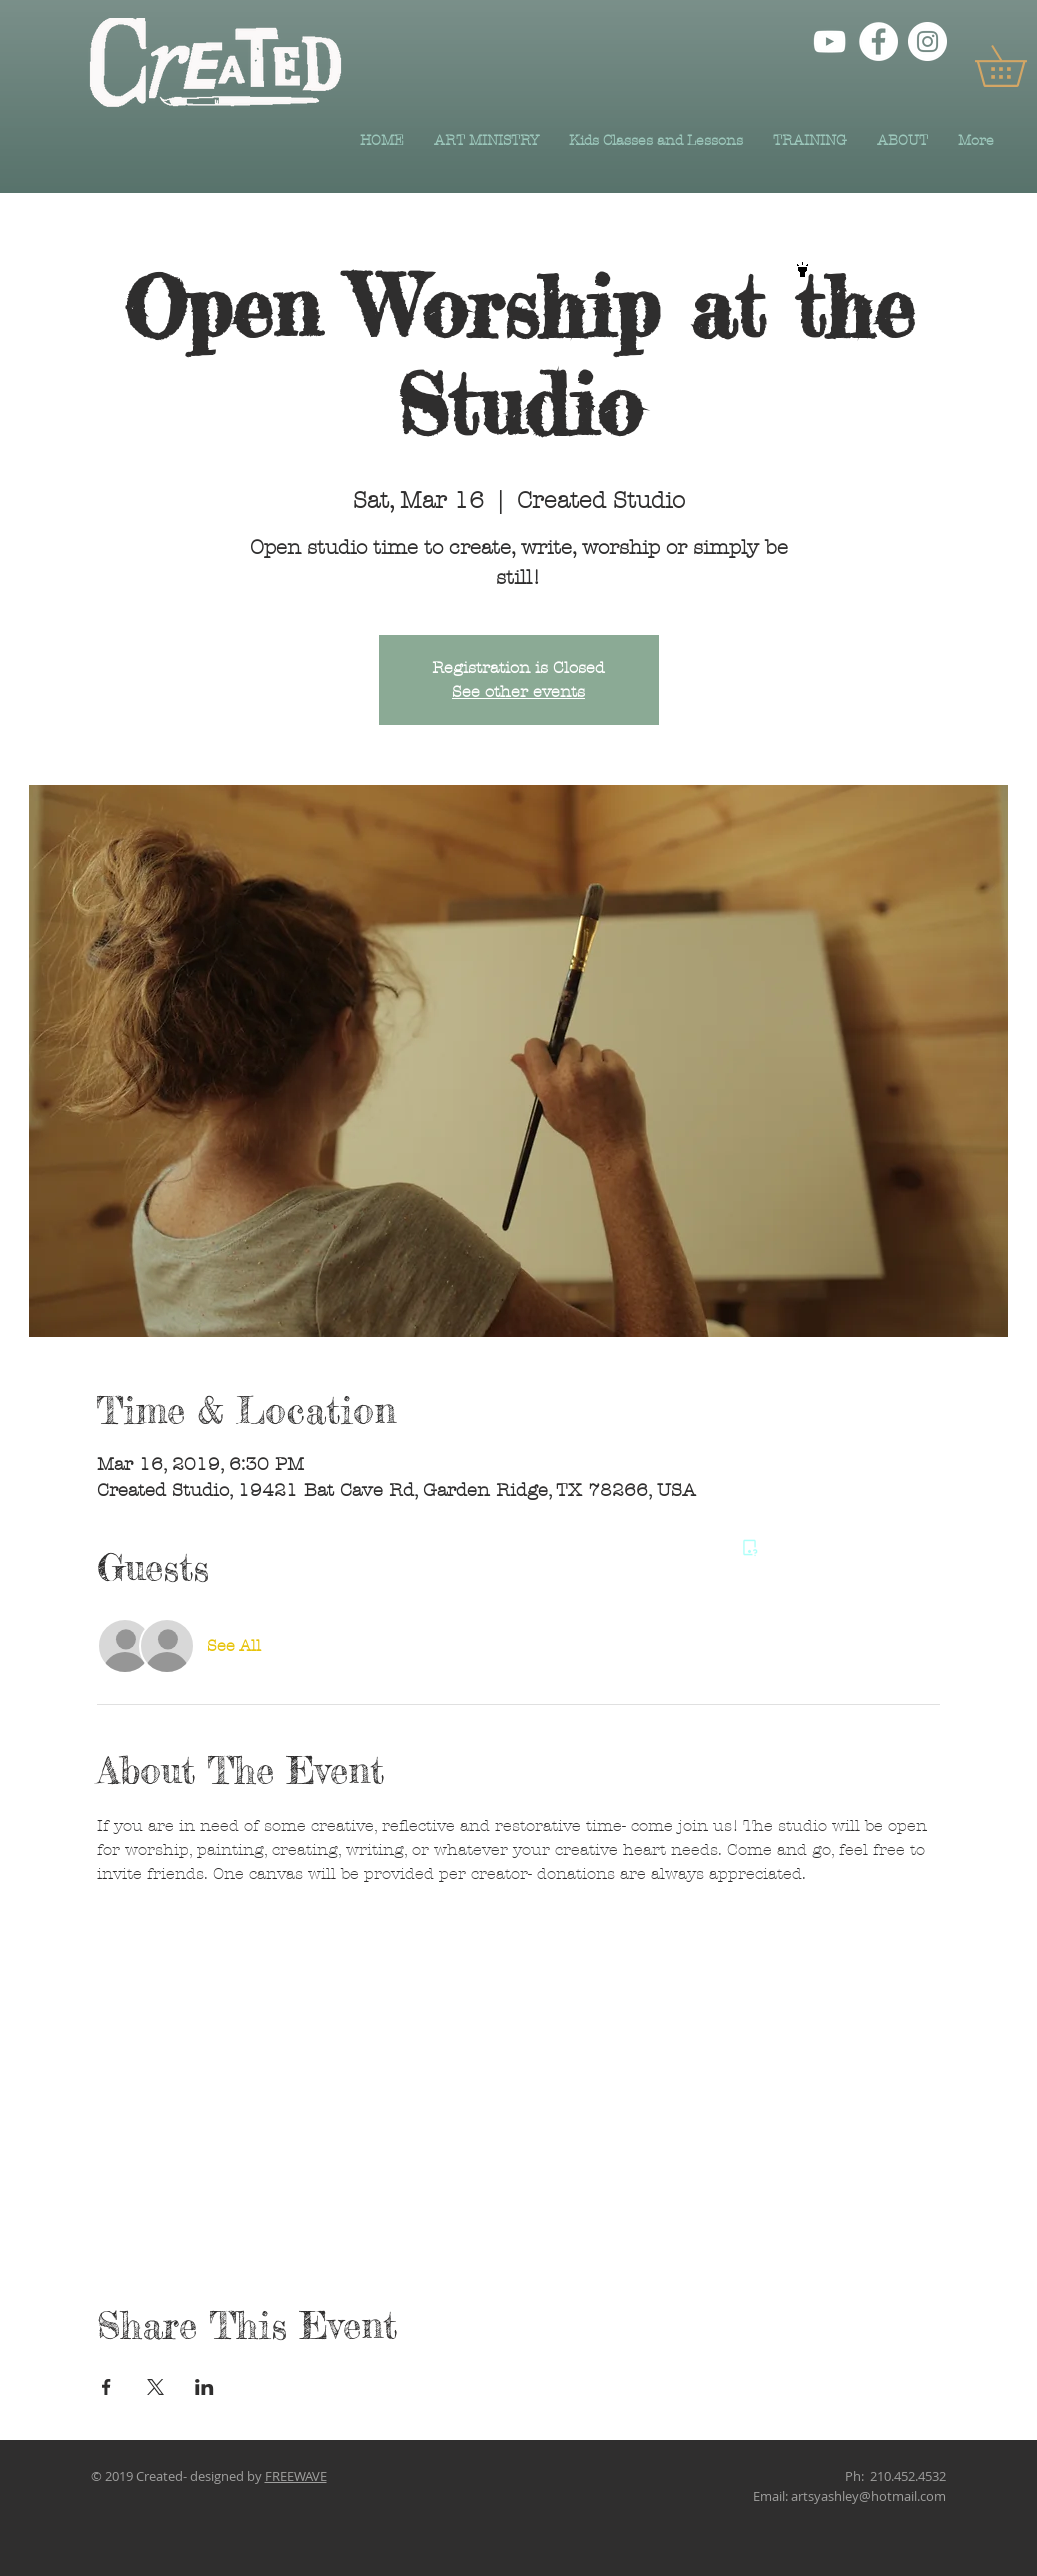 The height and width of the screenshot is (2576, 1037). Describe the element at coordinates (749, 1547) in the screenshot. I see `tablet device help or support` at that location.